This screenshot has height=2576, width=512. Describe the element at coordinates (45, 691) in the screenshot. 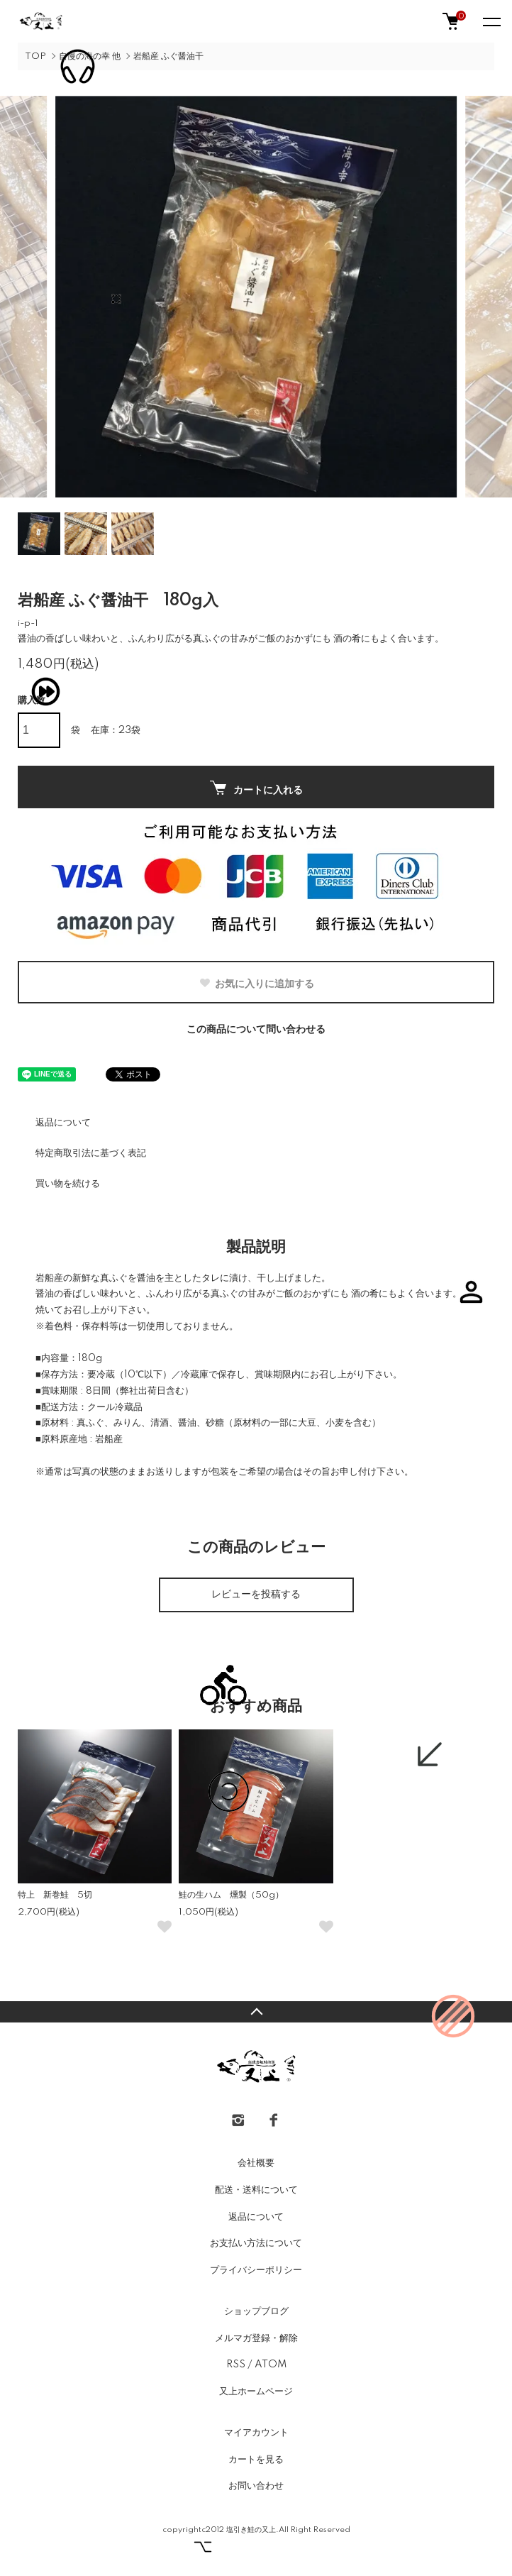

I see `skip forward in media playback` at that location.